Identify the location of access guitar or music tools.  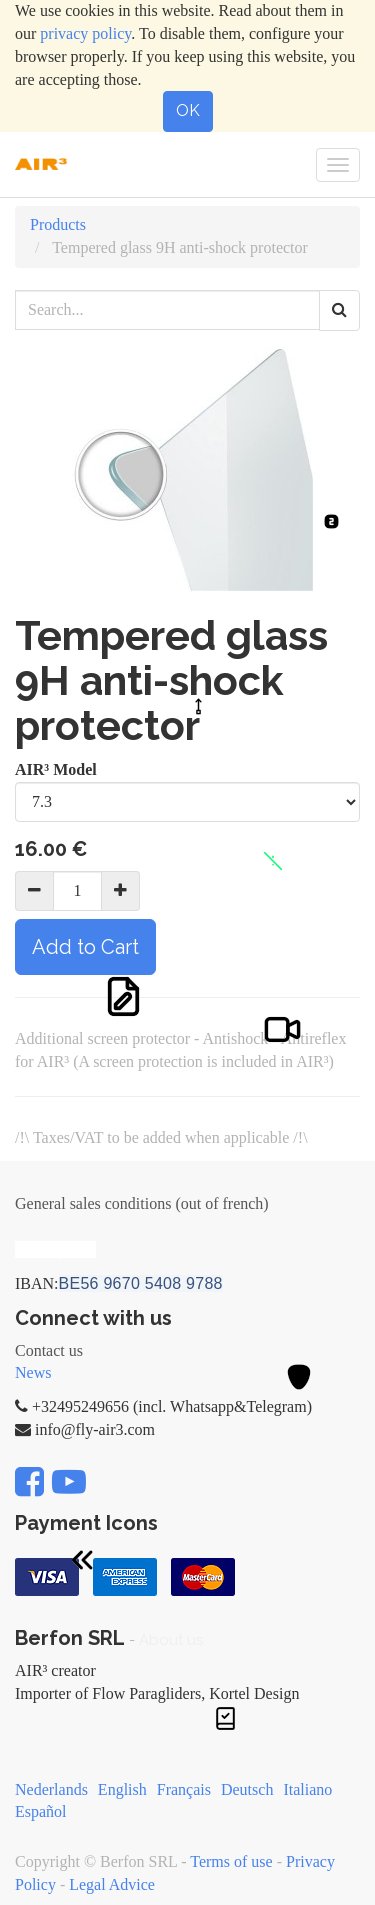
(299, 1377).